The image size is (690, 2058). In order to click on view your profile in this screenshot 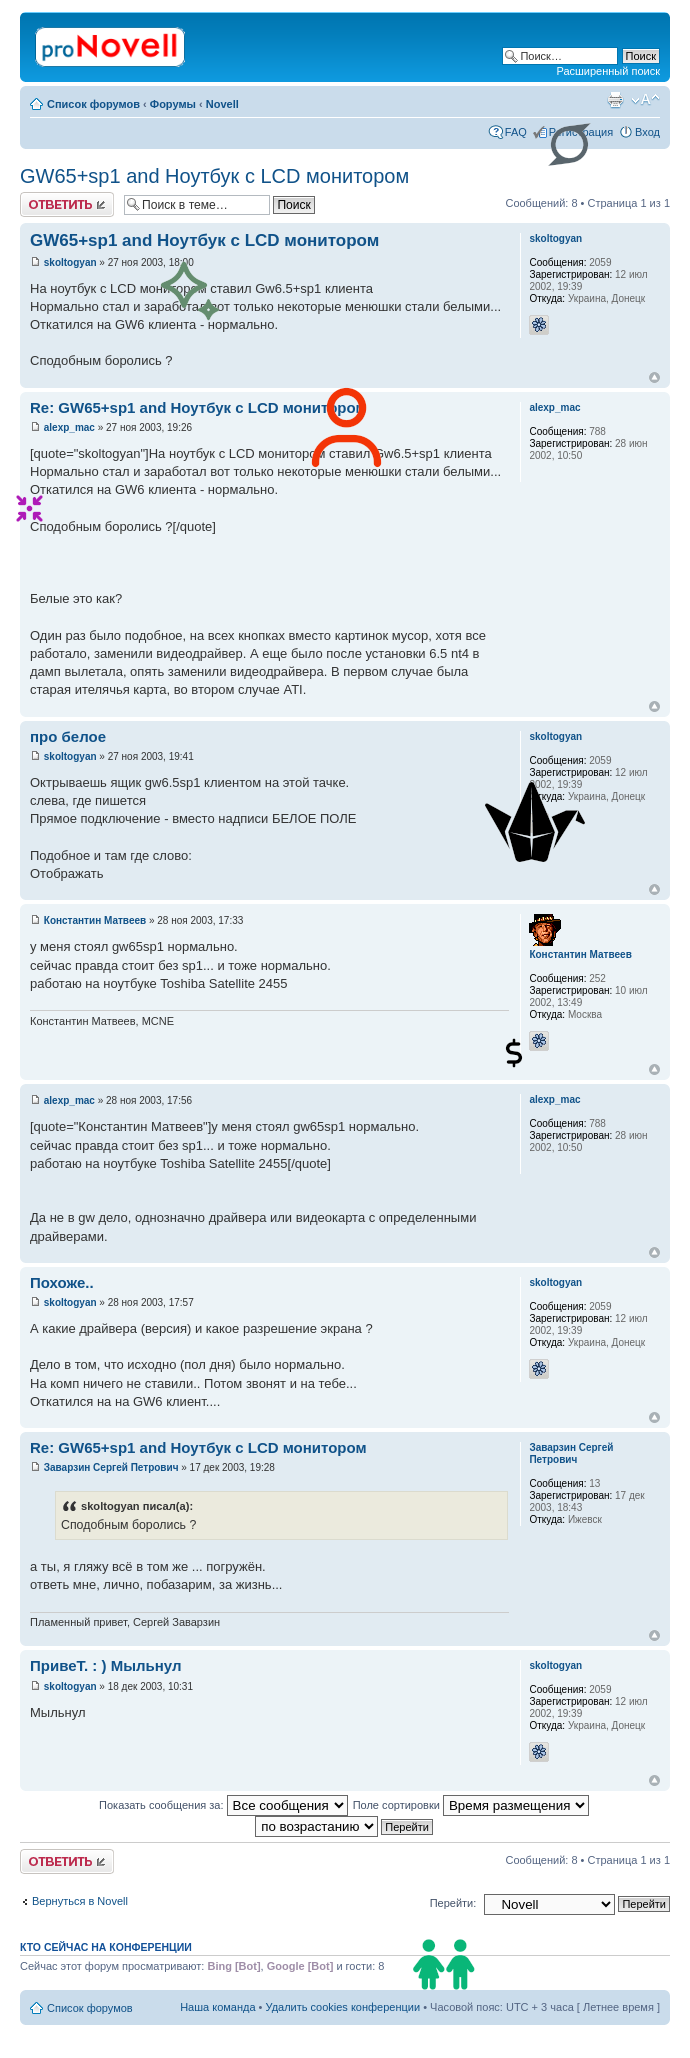, I will do `click(346, 427)`.